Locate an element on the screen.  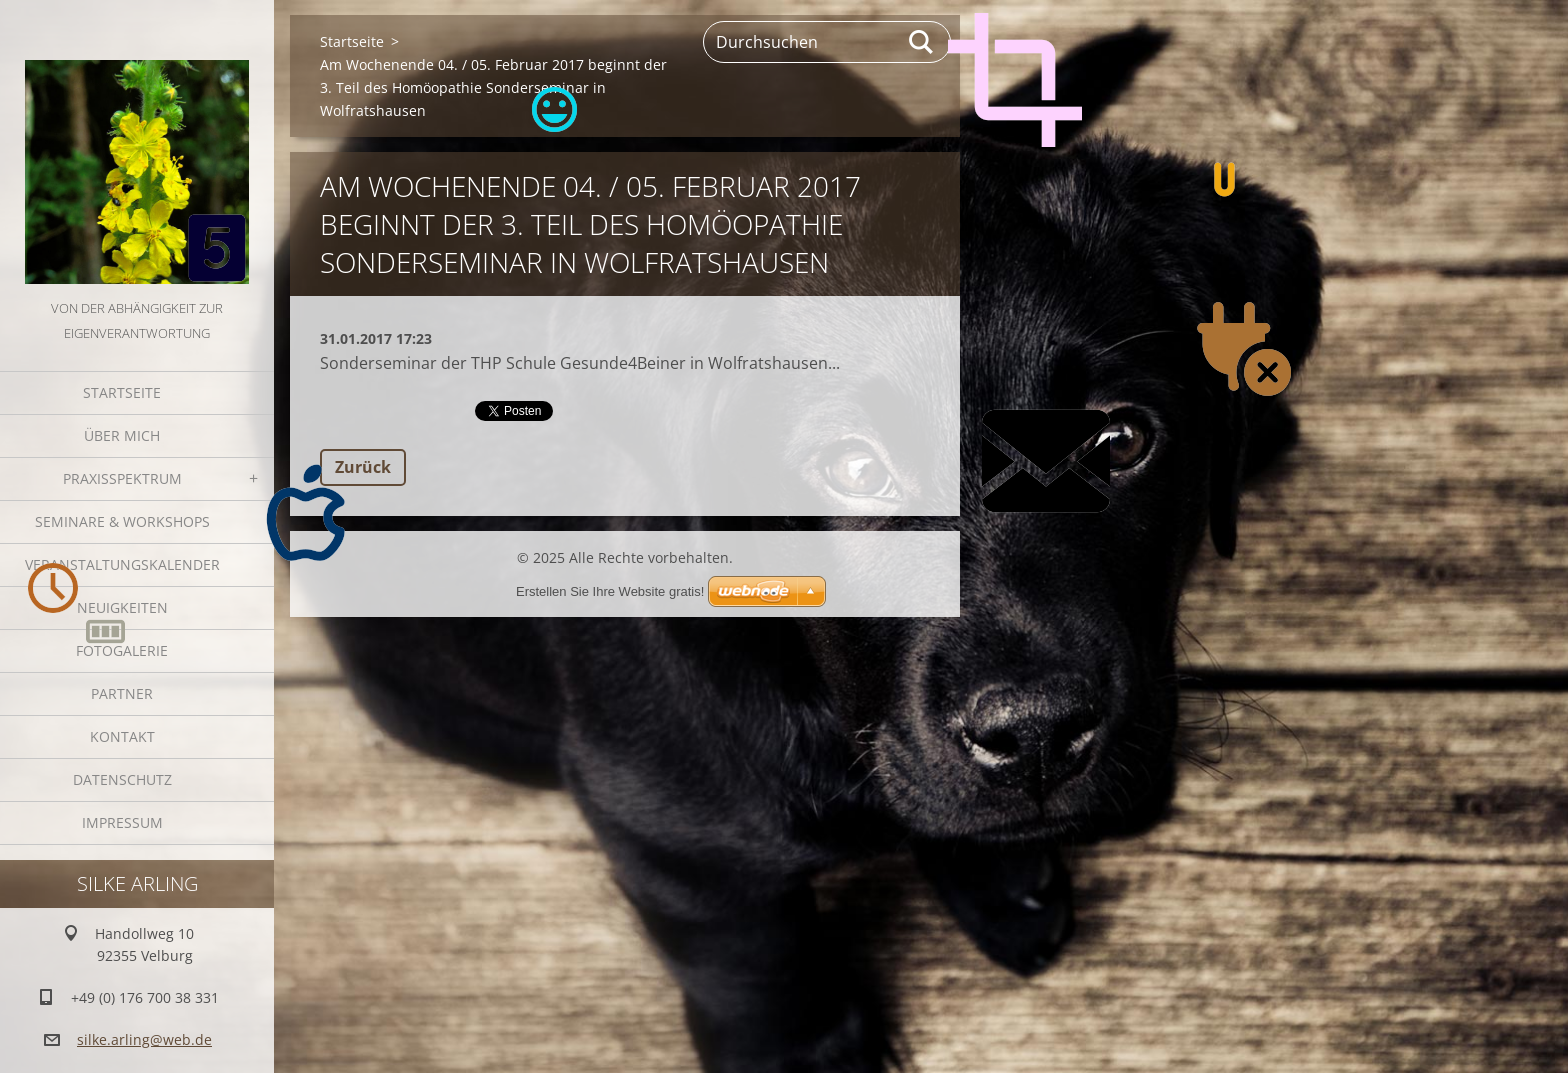
connection failed or unavailable is located at coordinates (1239, 349).